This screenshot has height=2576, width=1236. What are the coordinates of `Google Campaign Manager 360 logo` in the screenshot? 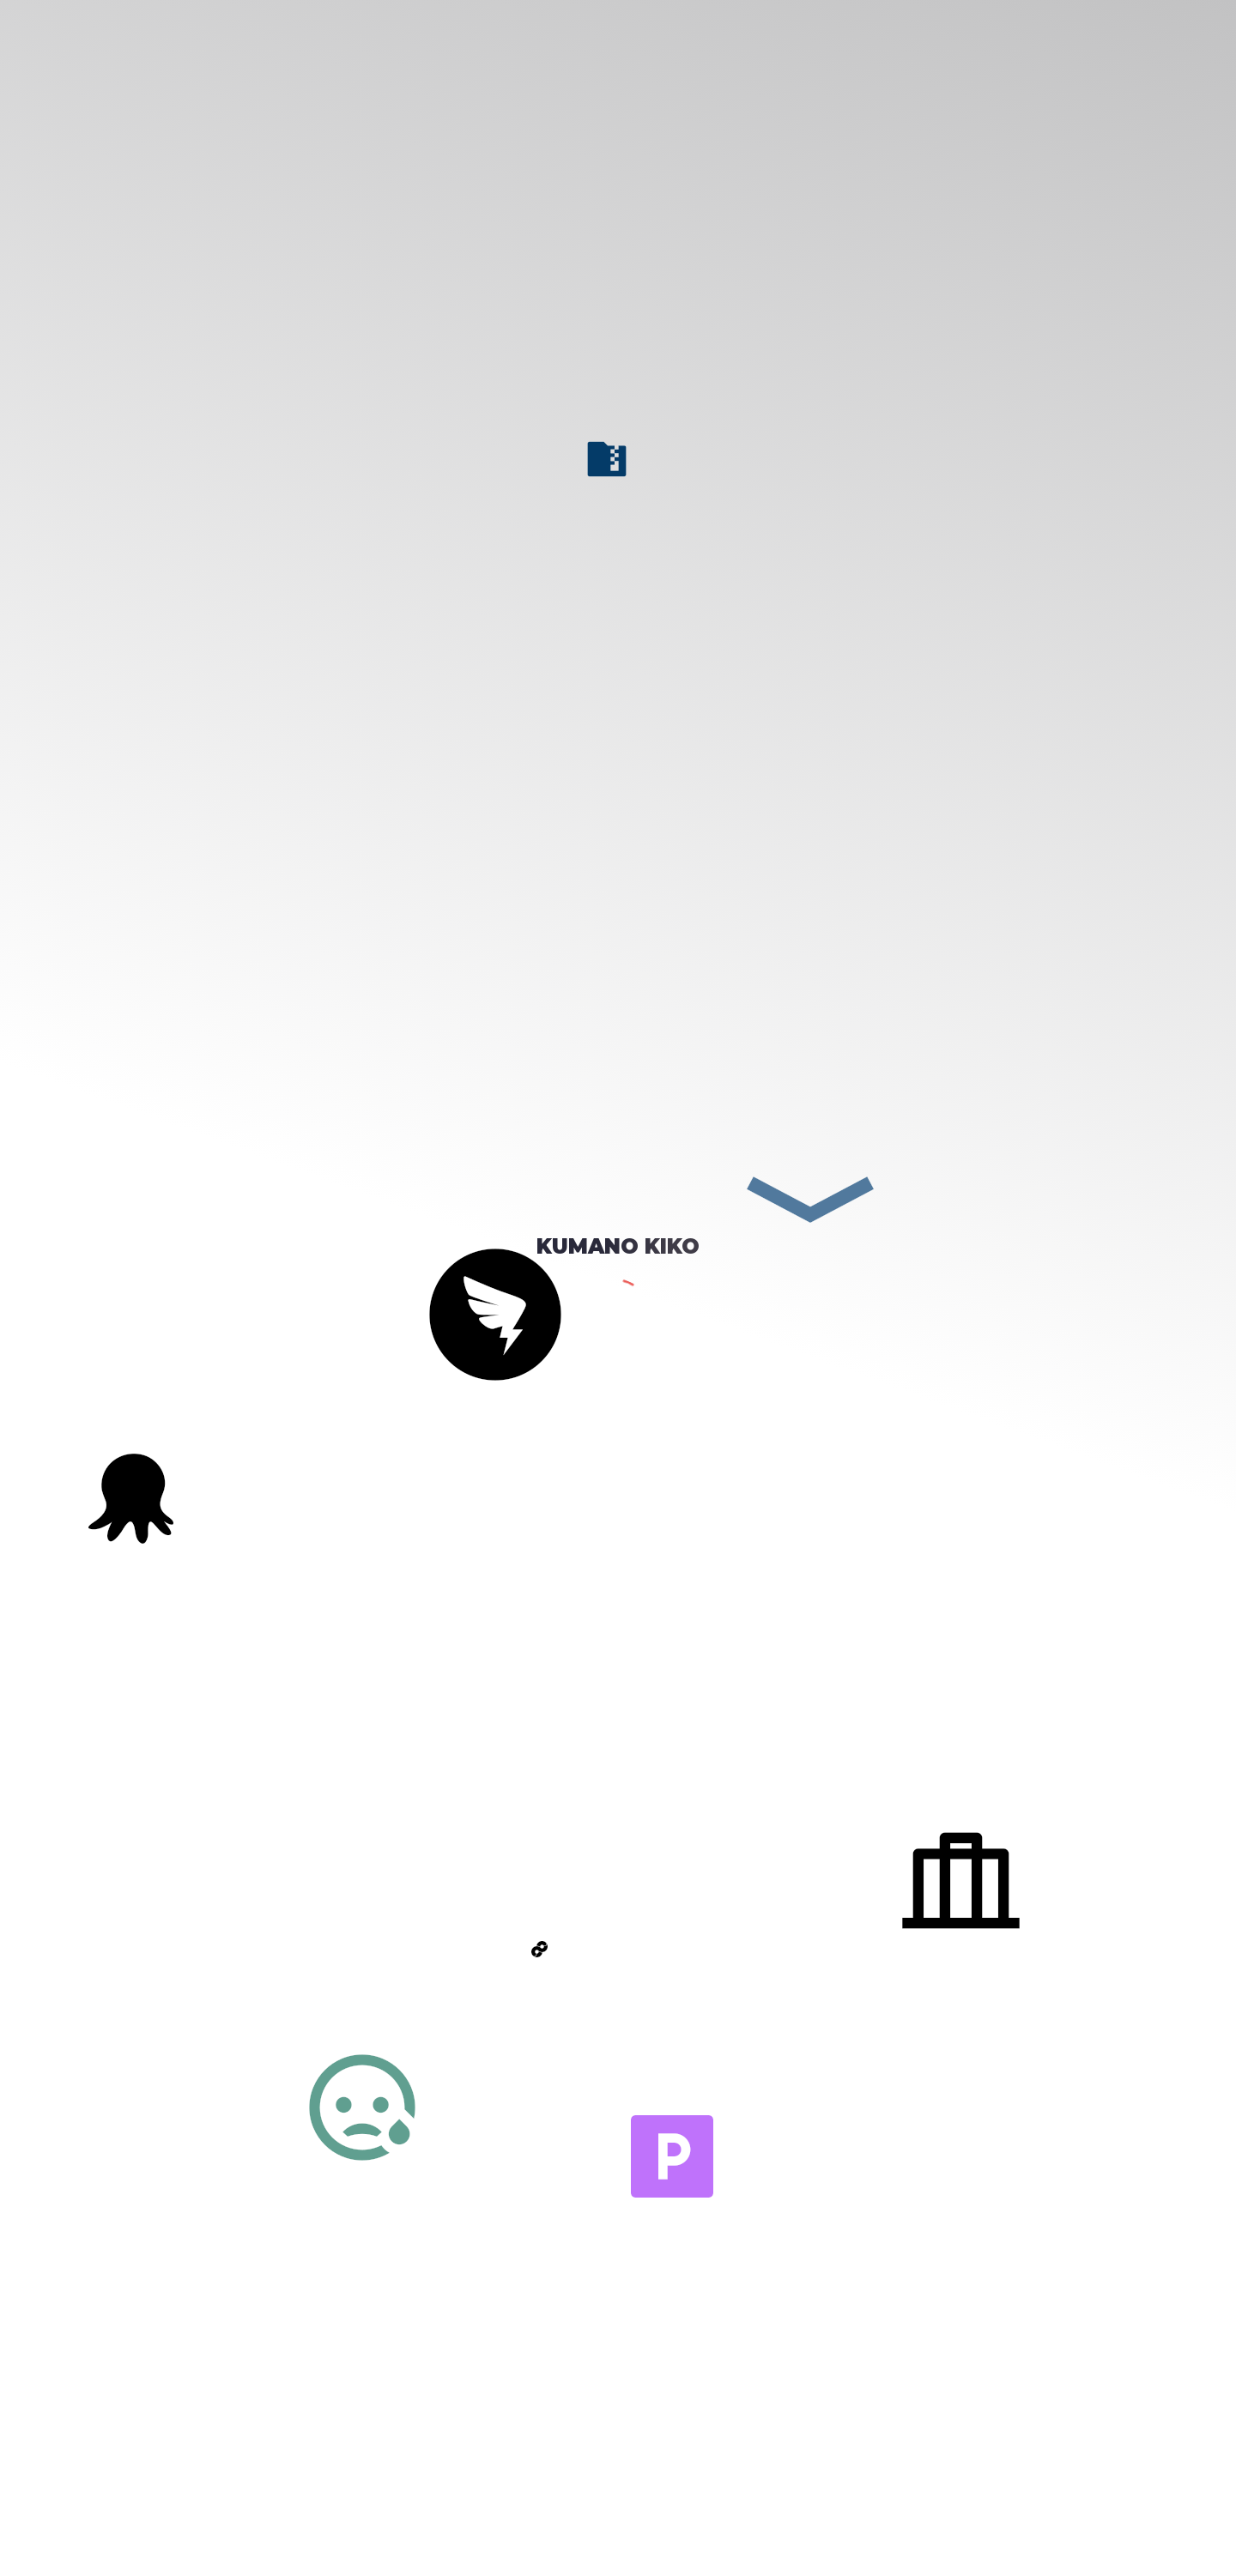 It's located at (539, 1949).